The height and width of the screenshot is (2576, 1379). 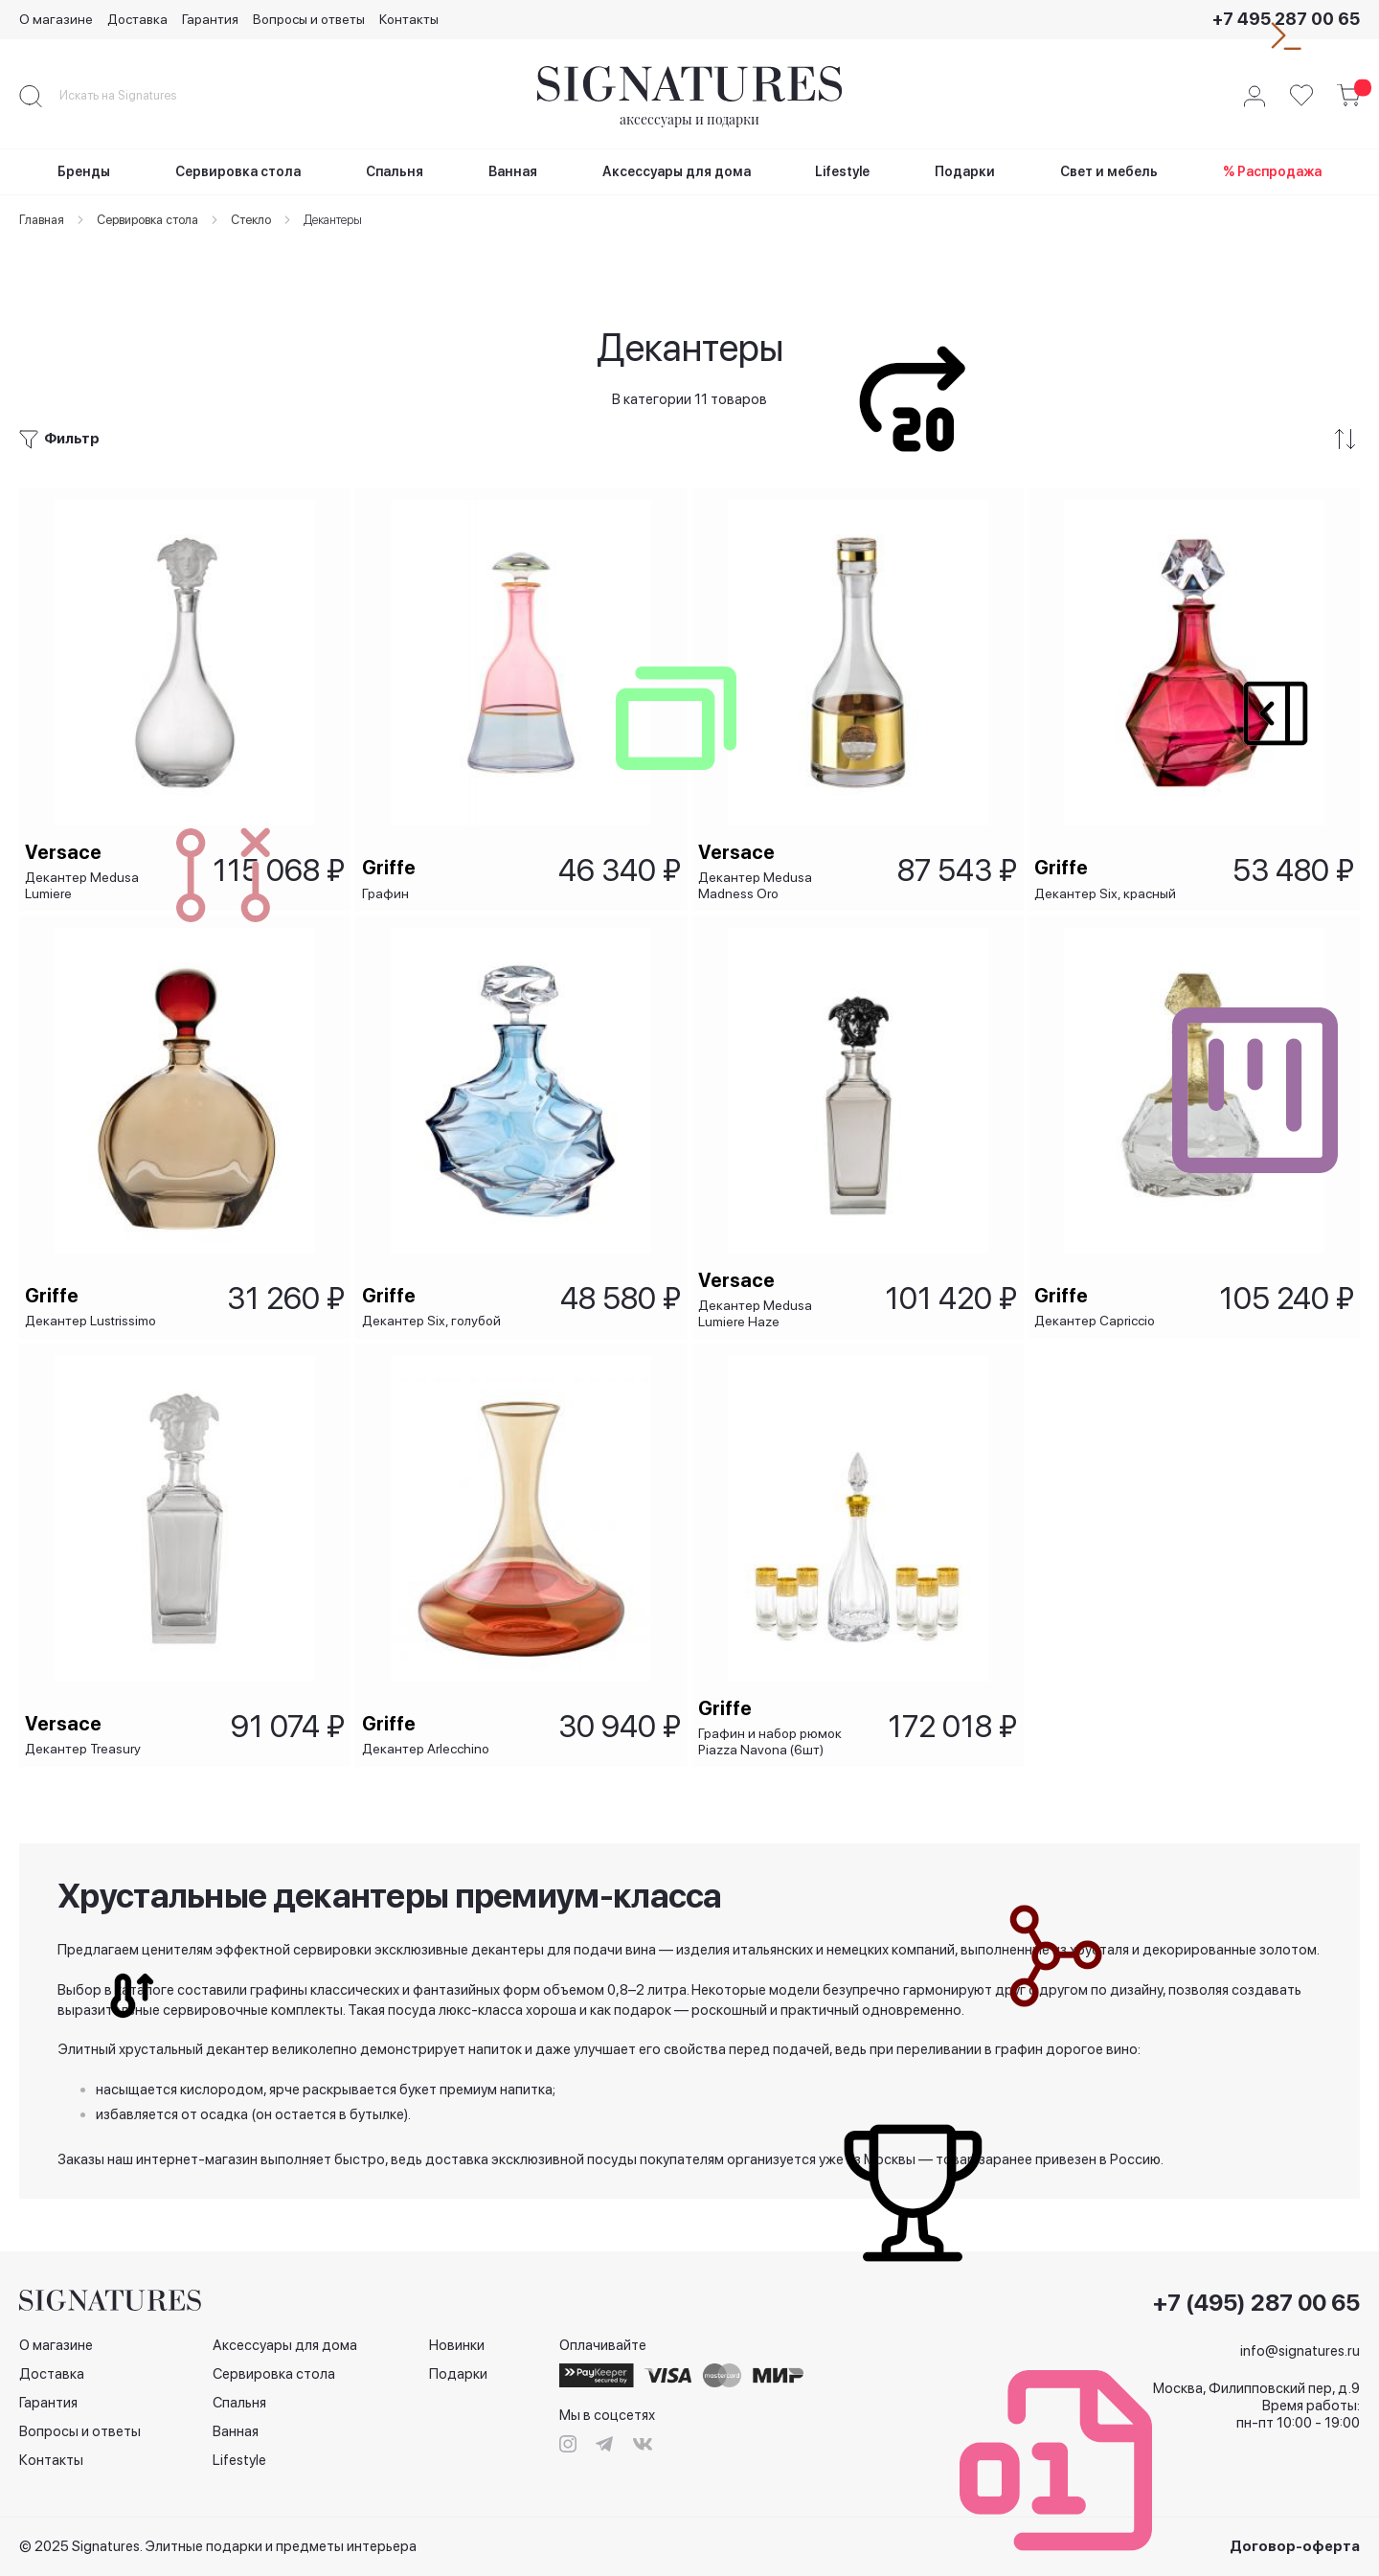 I want to click on view achievements or awards, so click(x=913, y=2193).